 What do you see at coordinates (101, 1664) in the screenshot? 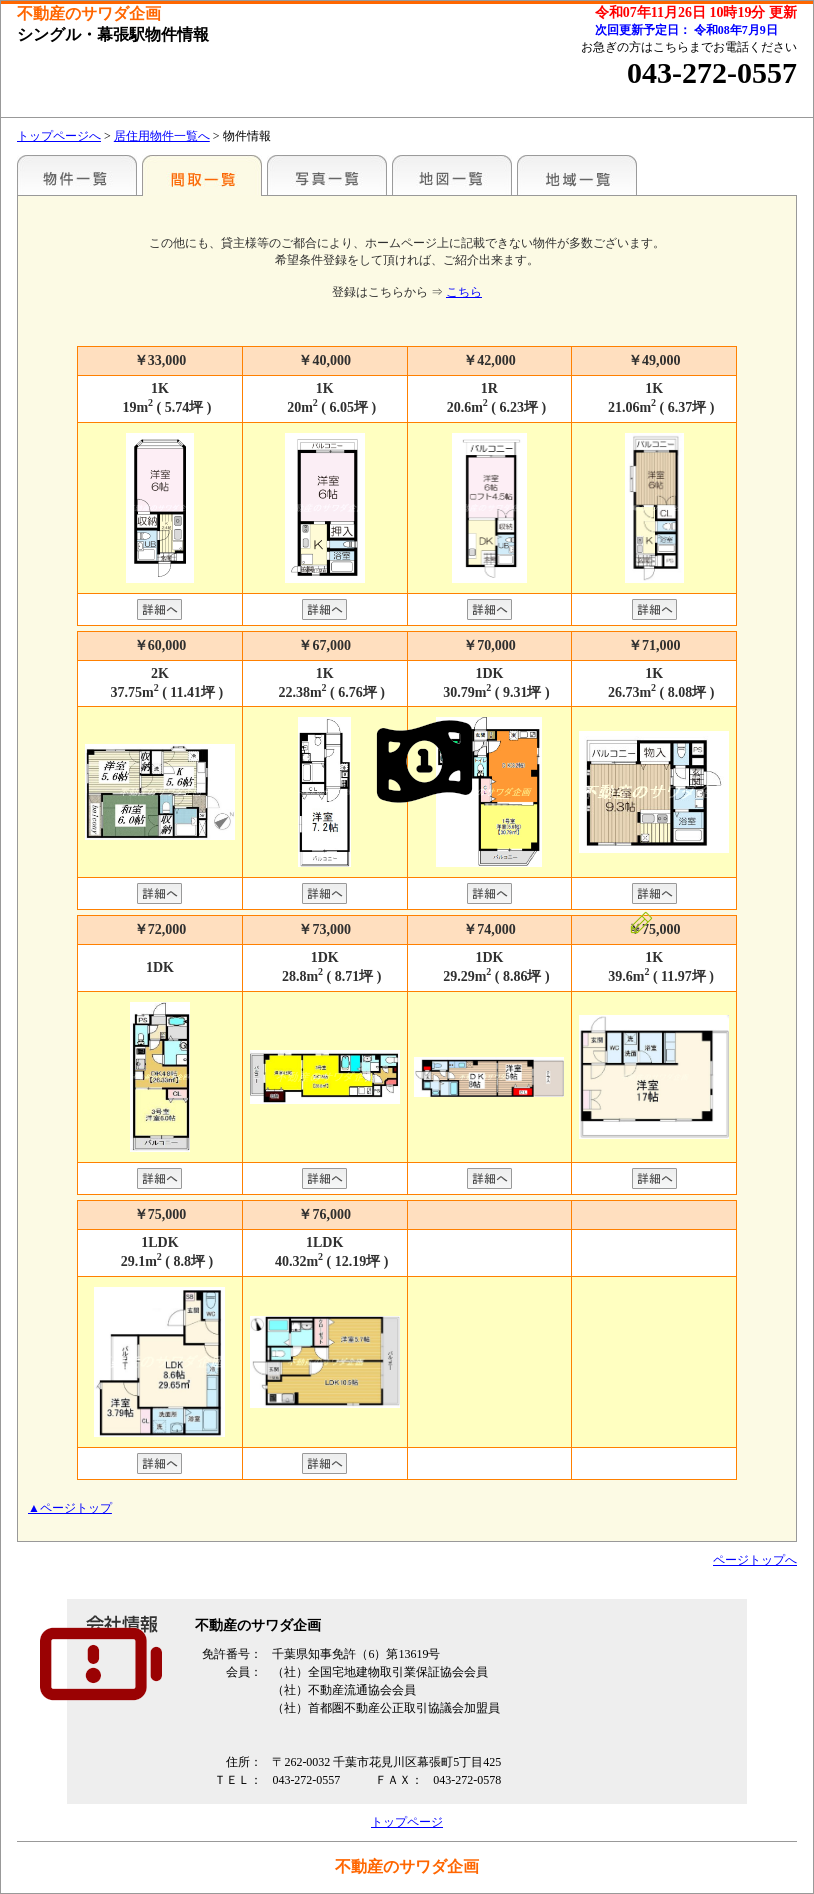
I see `indicates low battery warning` at bounding box center [101, 1664].